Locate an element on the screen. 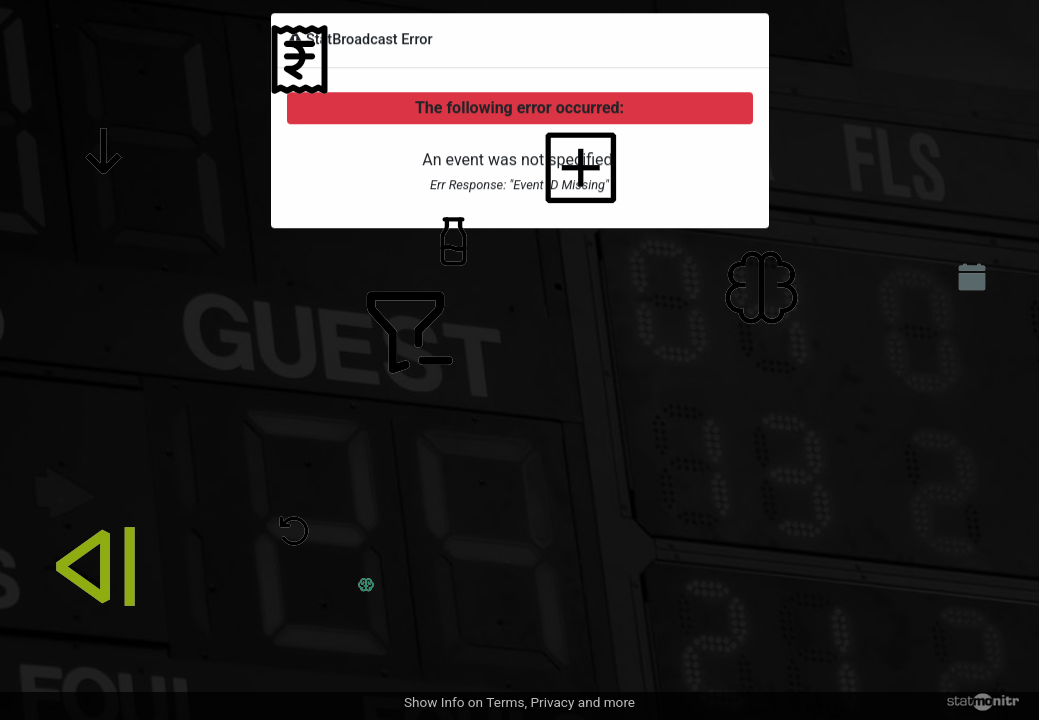  add a new file or item is located at coordinates (583, 170).